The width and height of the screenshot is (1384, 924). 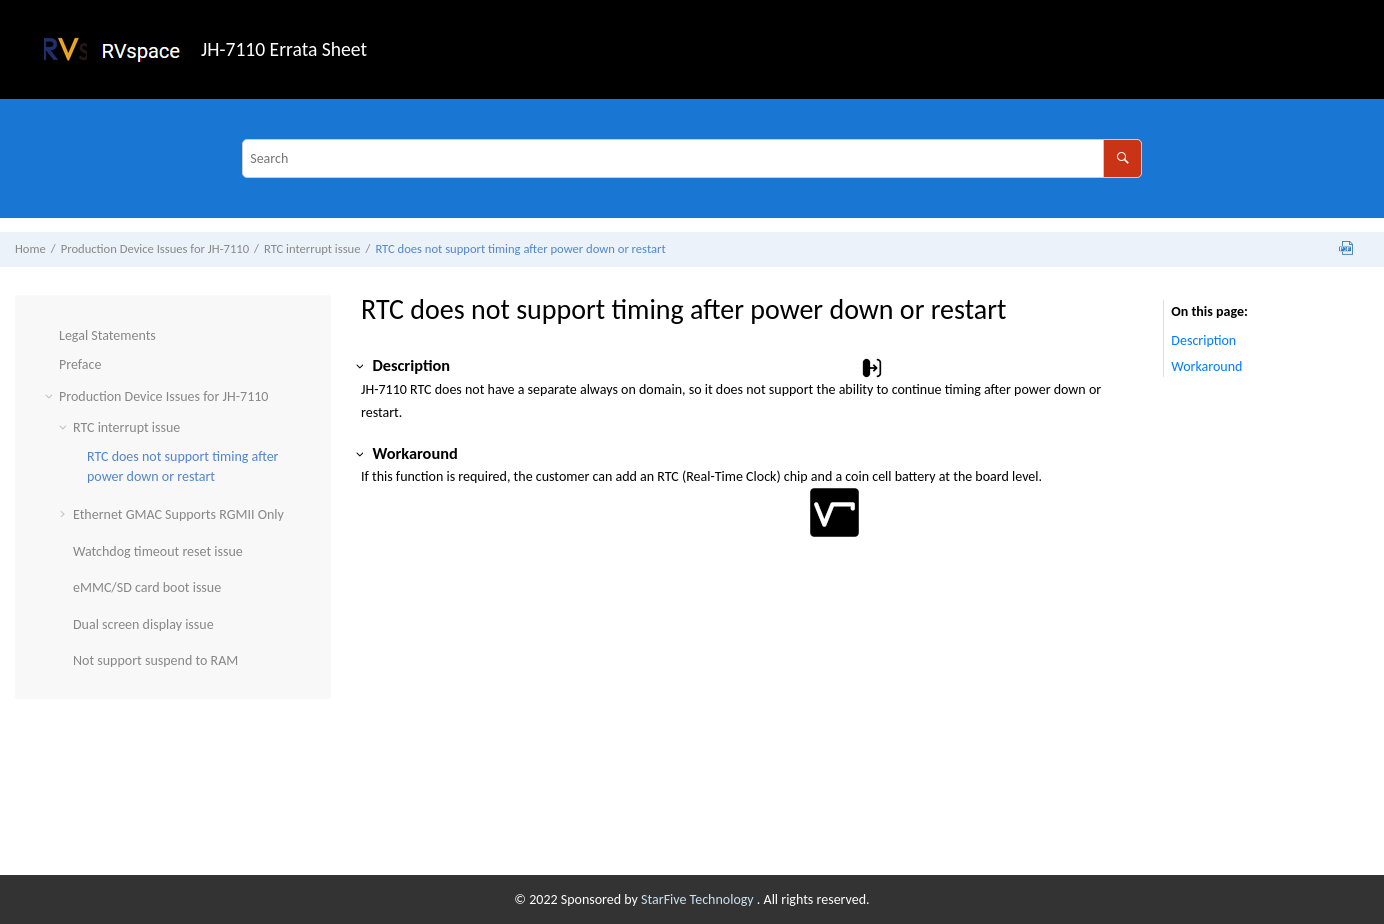 I want to click on insert square root symbol, so click(x=834, y=512).